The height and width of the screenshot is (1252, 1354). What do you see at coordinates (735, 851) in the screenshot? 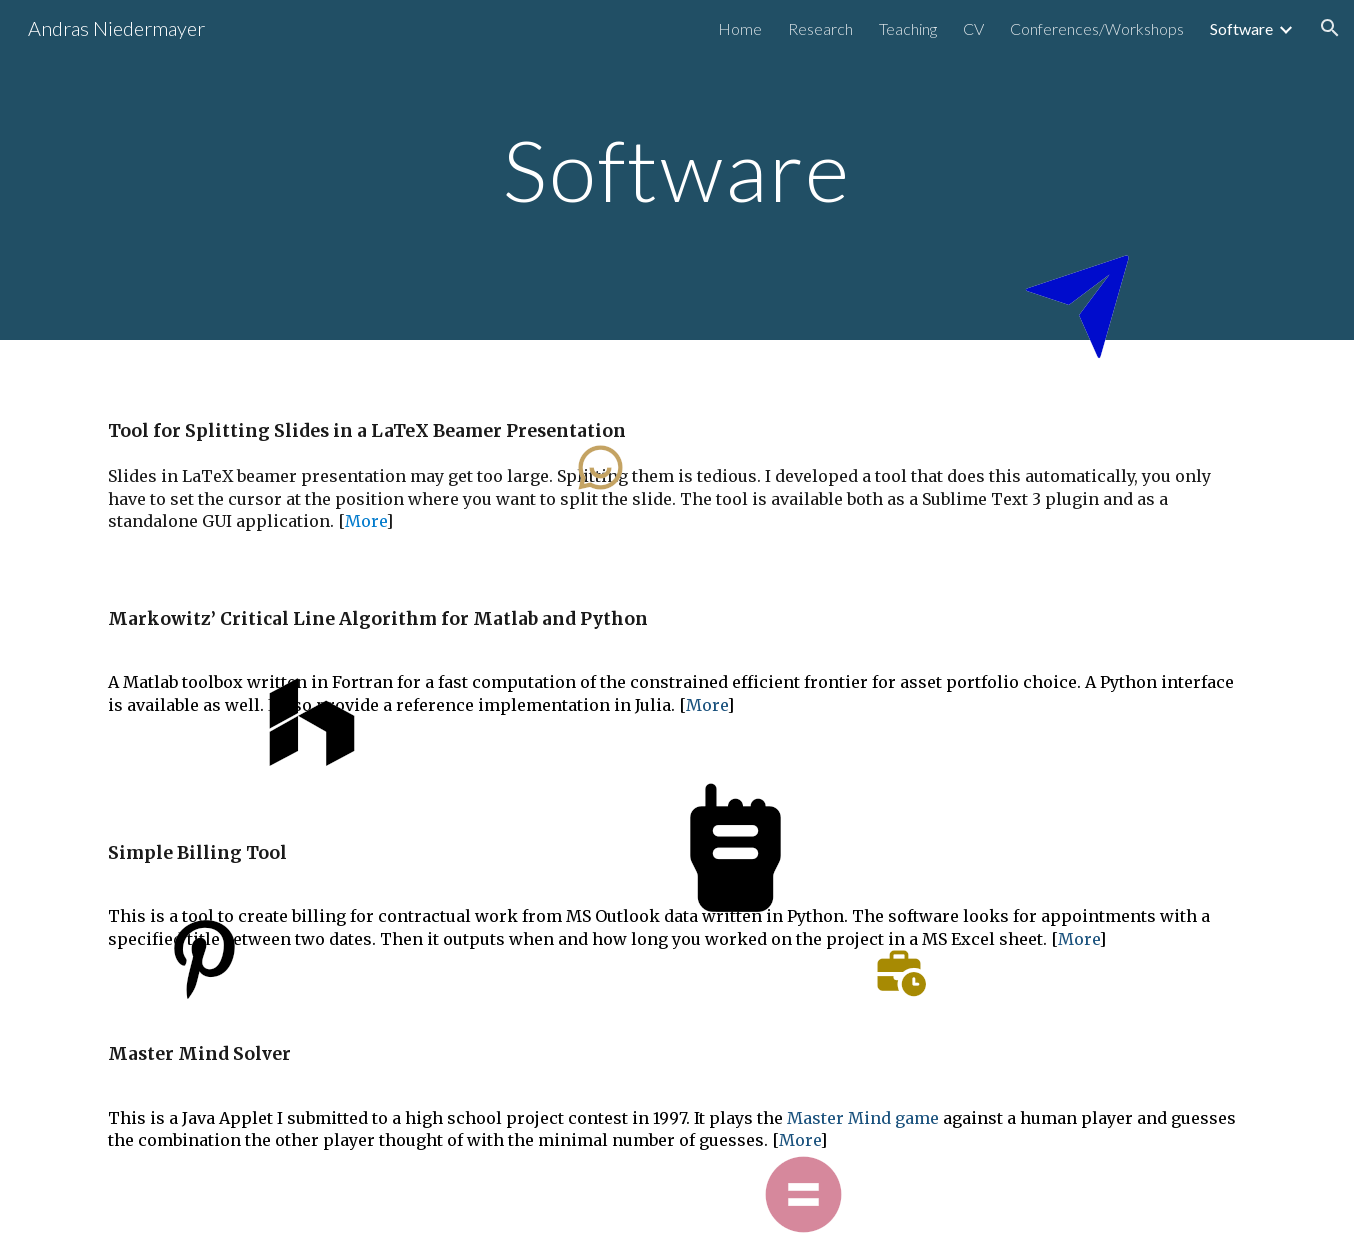
I see `access push-to-talk communication` at bounding box center [735, 851].